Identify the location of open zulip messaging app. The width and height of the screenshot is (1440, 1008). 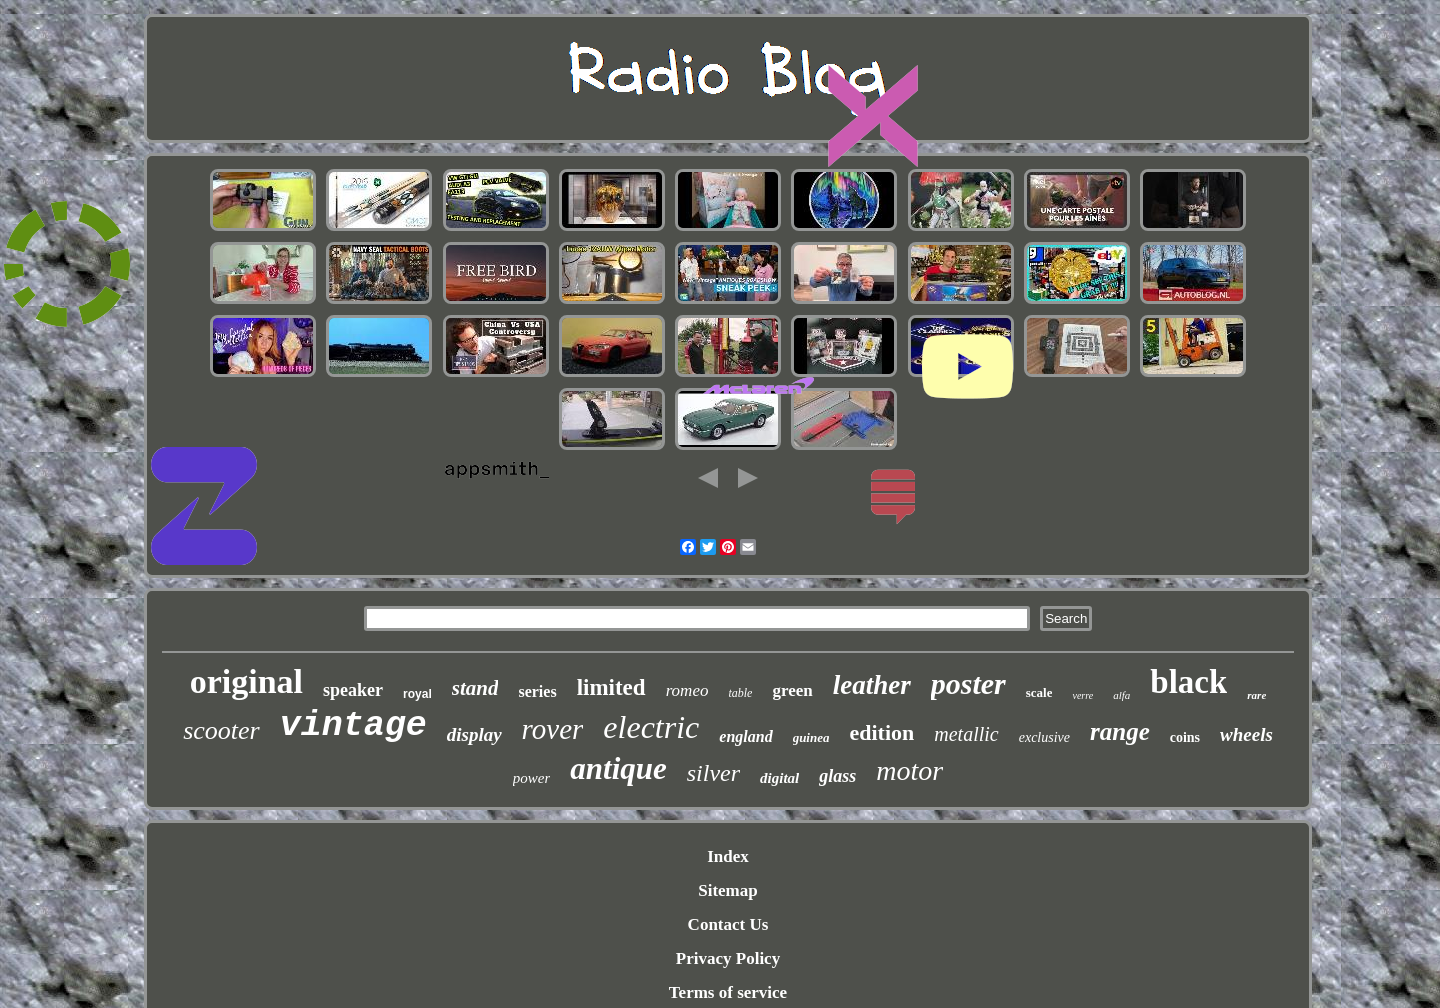
(204, 506).